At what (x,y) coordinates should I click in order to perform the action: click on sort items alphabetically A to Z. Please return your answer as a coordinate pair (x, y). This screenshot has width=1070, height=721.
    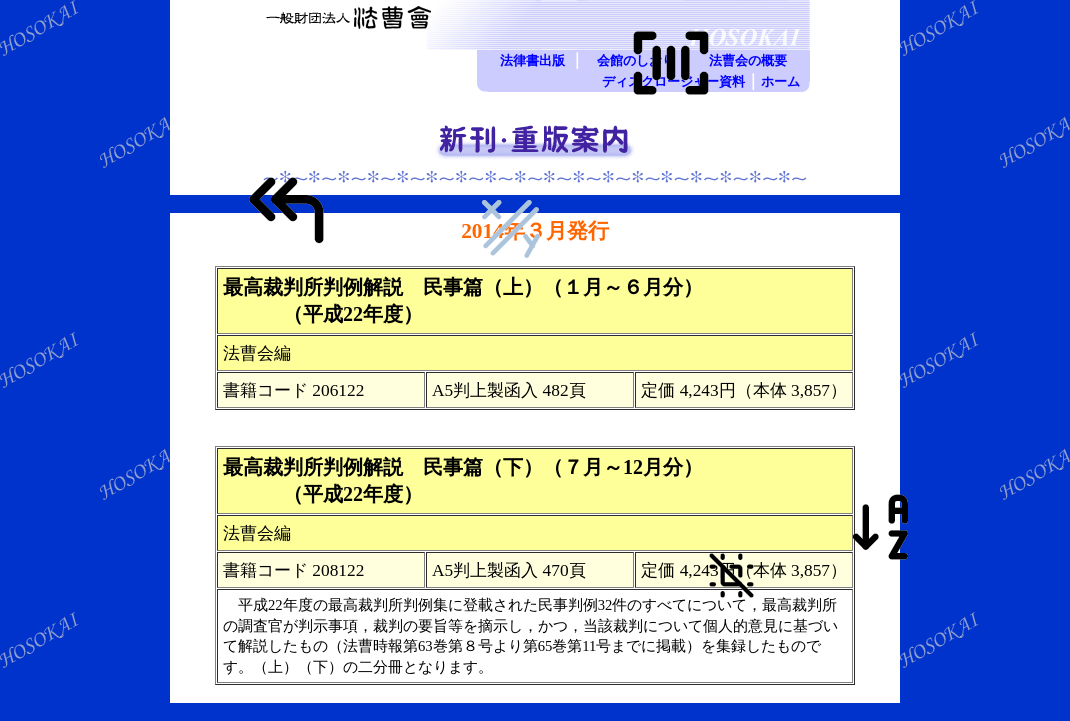
    Looking at the image, I should click on (882, 527).